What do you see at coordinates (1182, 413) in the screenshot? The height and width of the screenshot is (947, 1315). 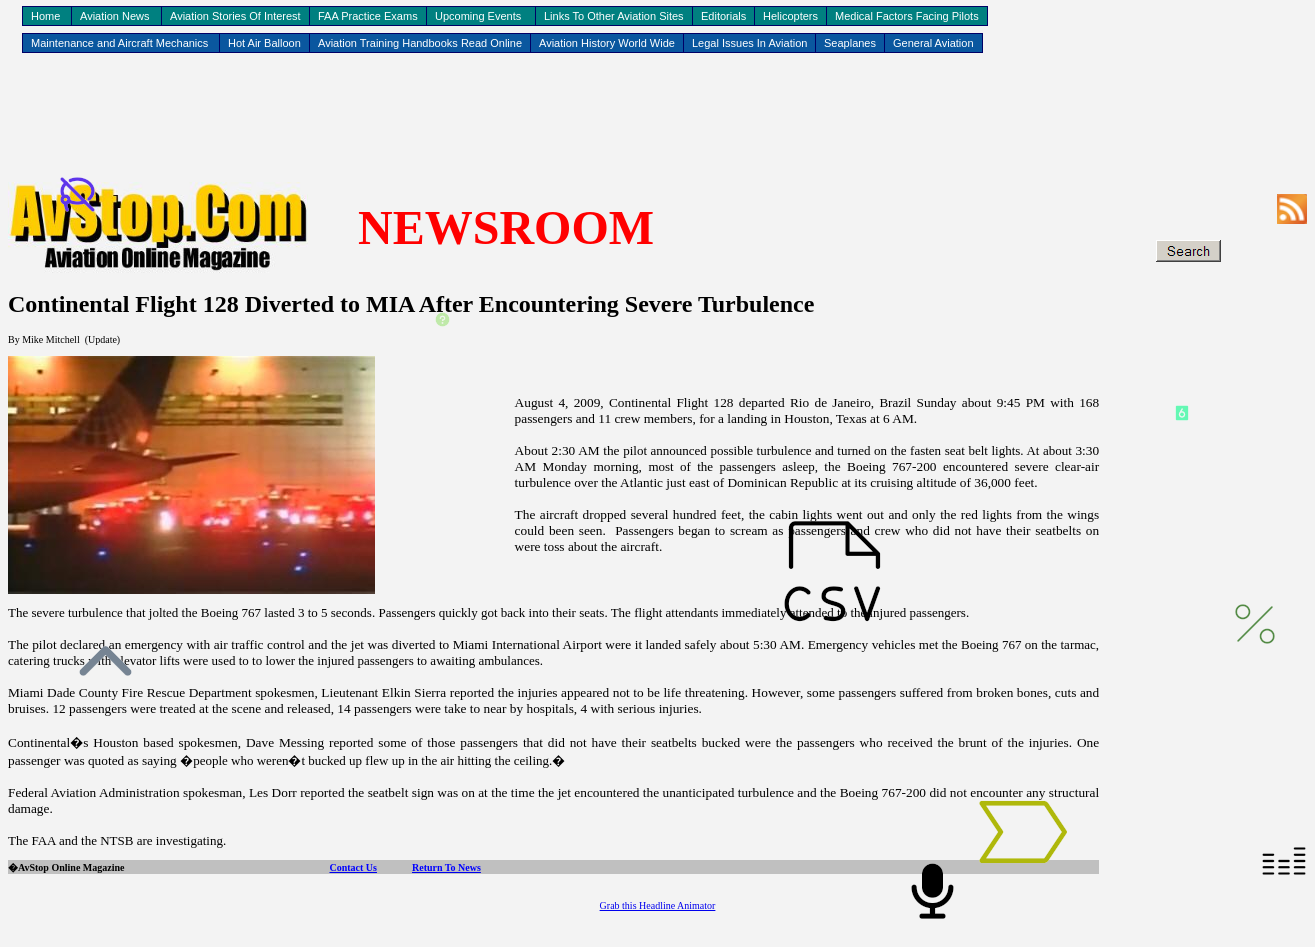 I see `indicates the number six in a sequence or list` at bounding box center [1182, 413].